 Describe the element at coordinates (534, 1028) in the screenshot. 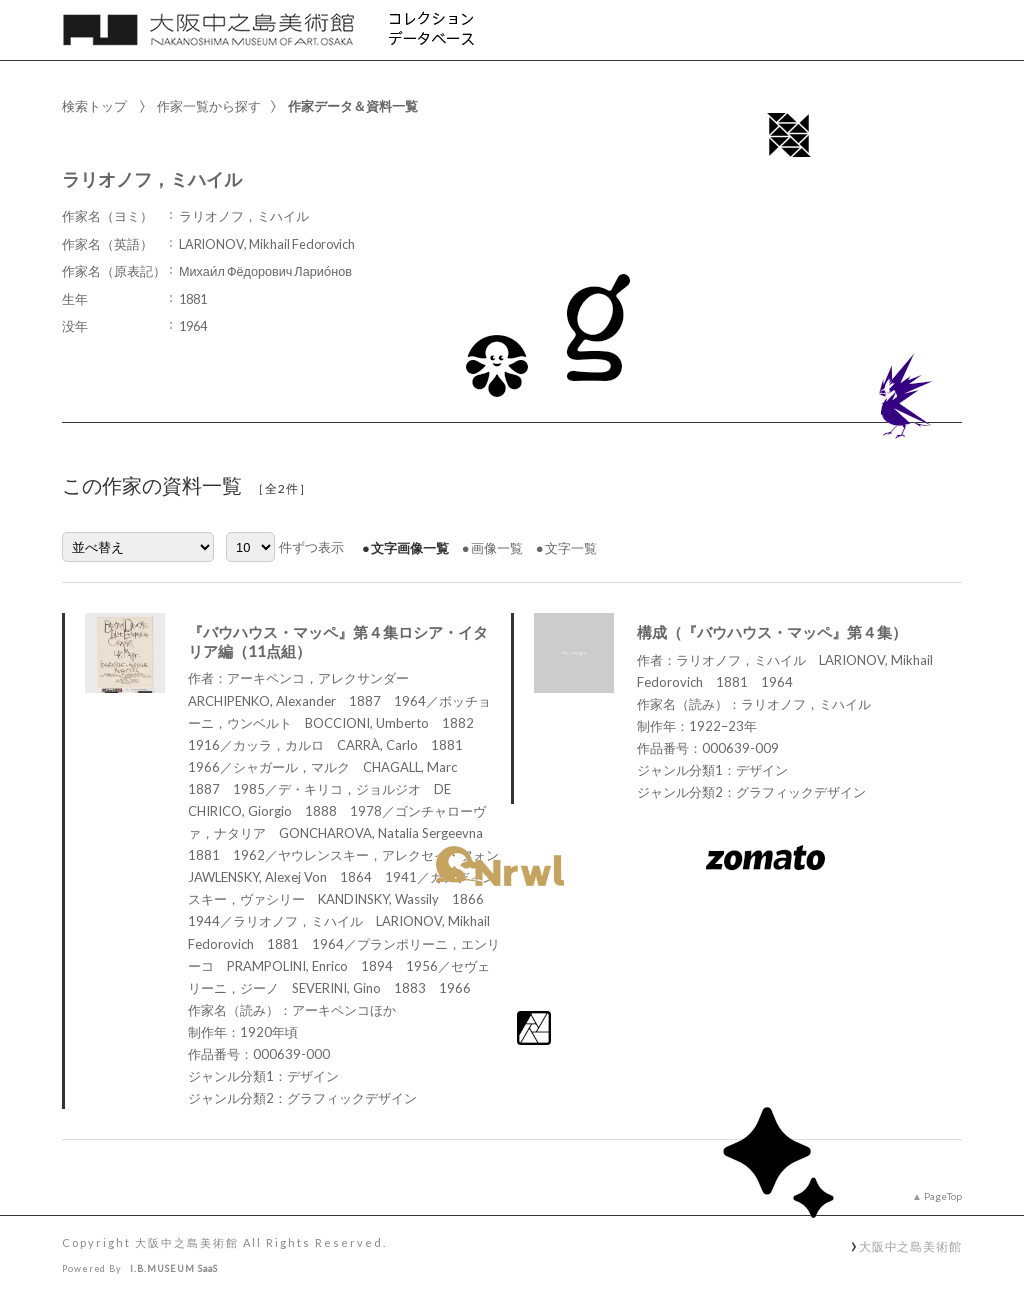

I see `open Affinity Photo application` at that location.